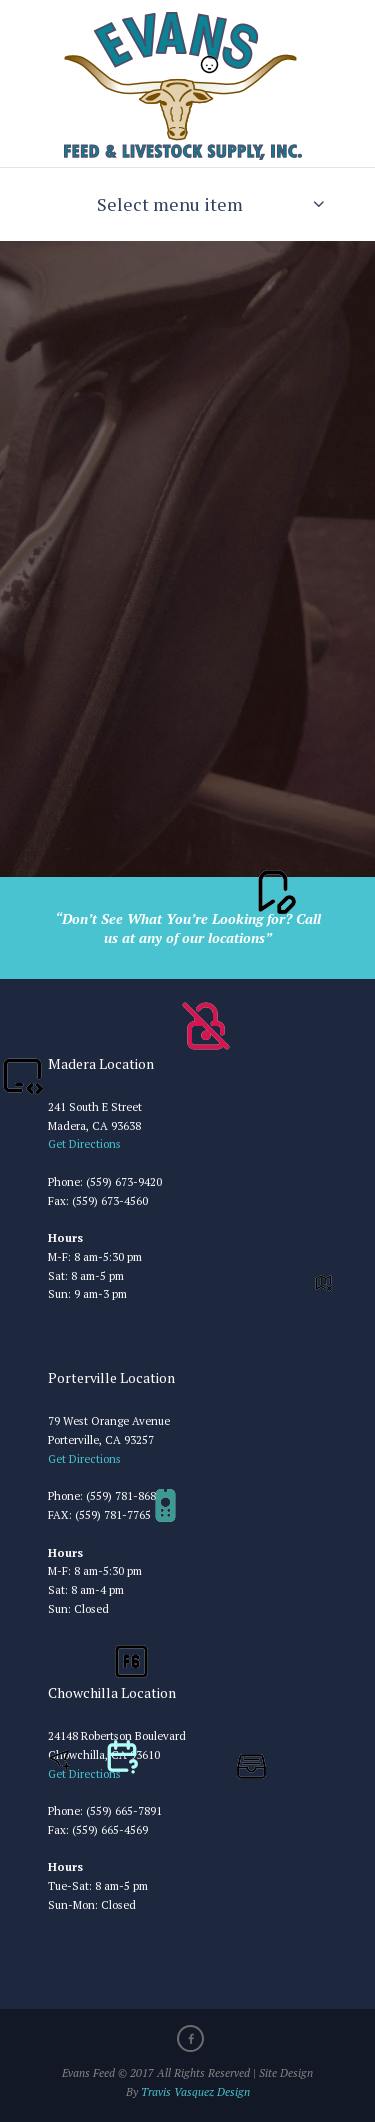 This screenshot has height=2122, width=375. What do you see at coordinates (209, 64) in the screenshot?
I see `indicates a sad or disappointed mood` at bounding box center [209, 64].